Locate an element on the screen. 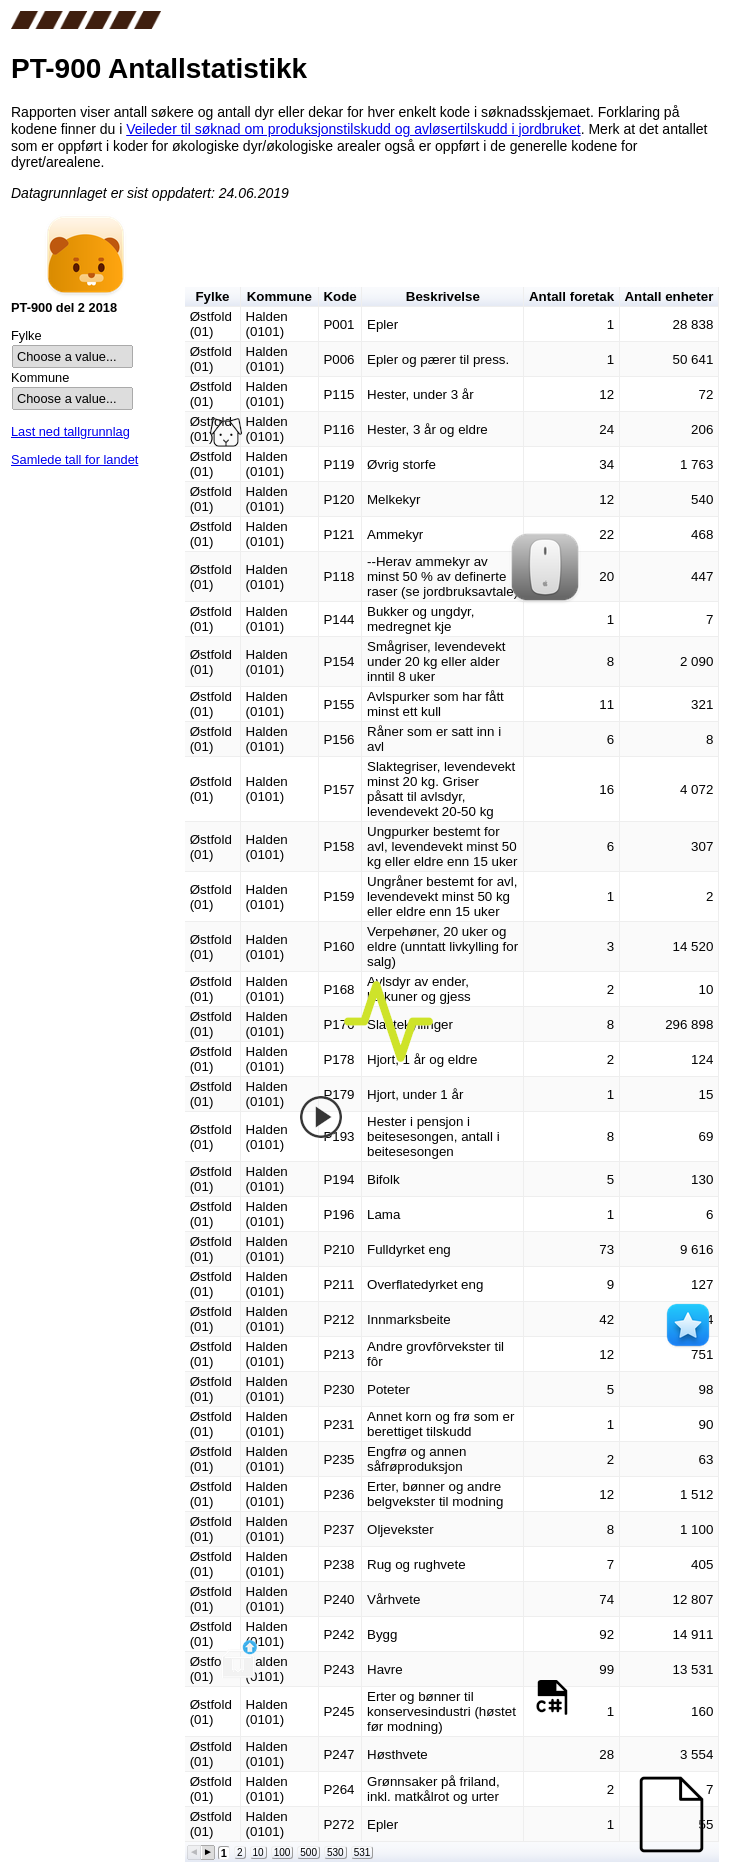 This screenshot has width=730, height=1873. open beaver notes app is located at coordinates (85, 254).